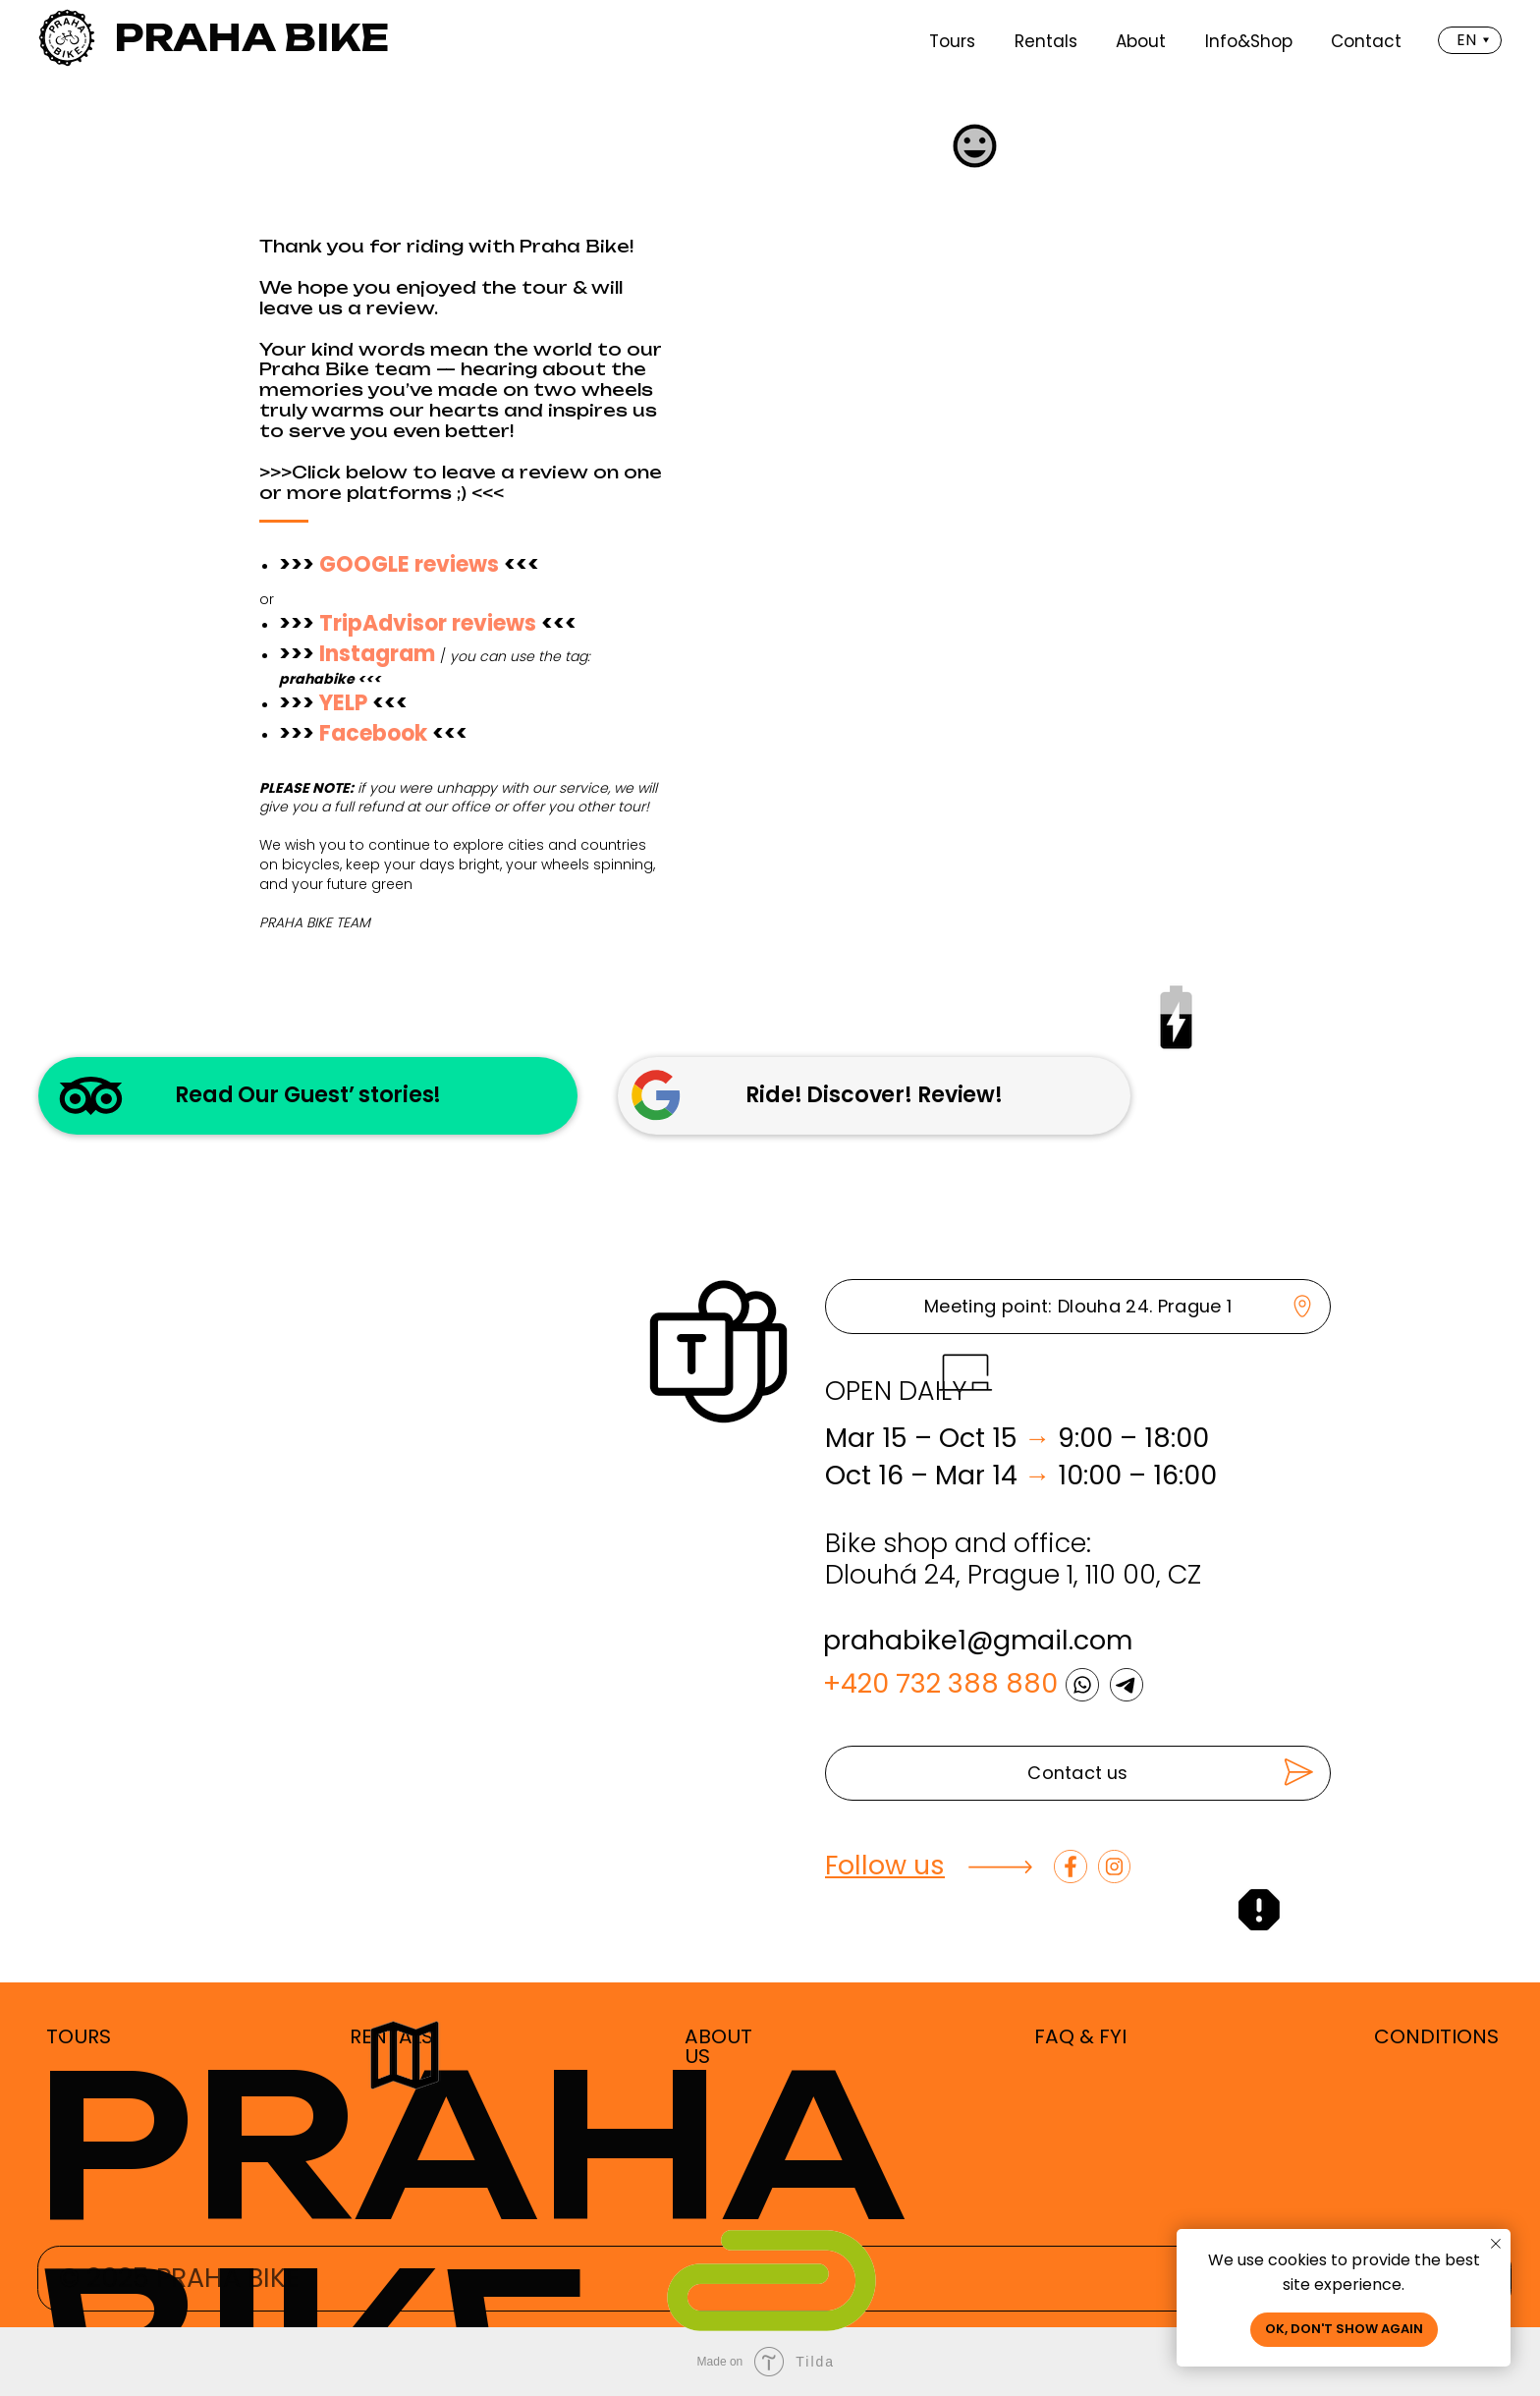  What do you see at coordinates (1176, 1017) in the screenshot?
I see `indicates battery is charging at 60% capacity` at bounding box center [1176, 1017].